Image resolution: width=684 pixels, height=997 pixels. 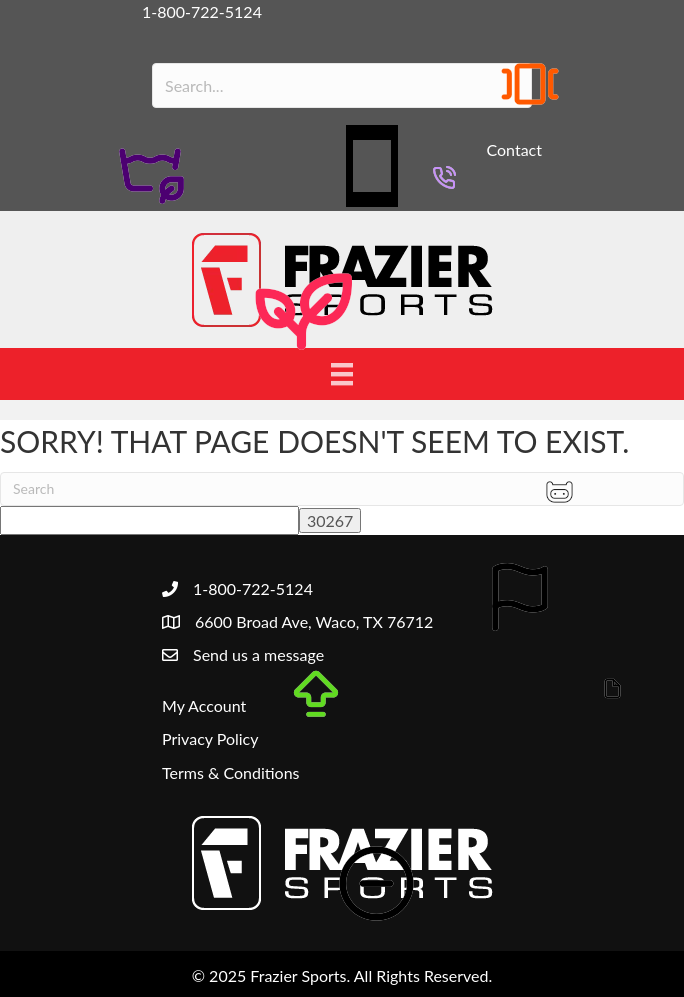 I want to click on finn the human character icon from adventure time, so click(x=559, y=491).